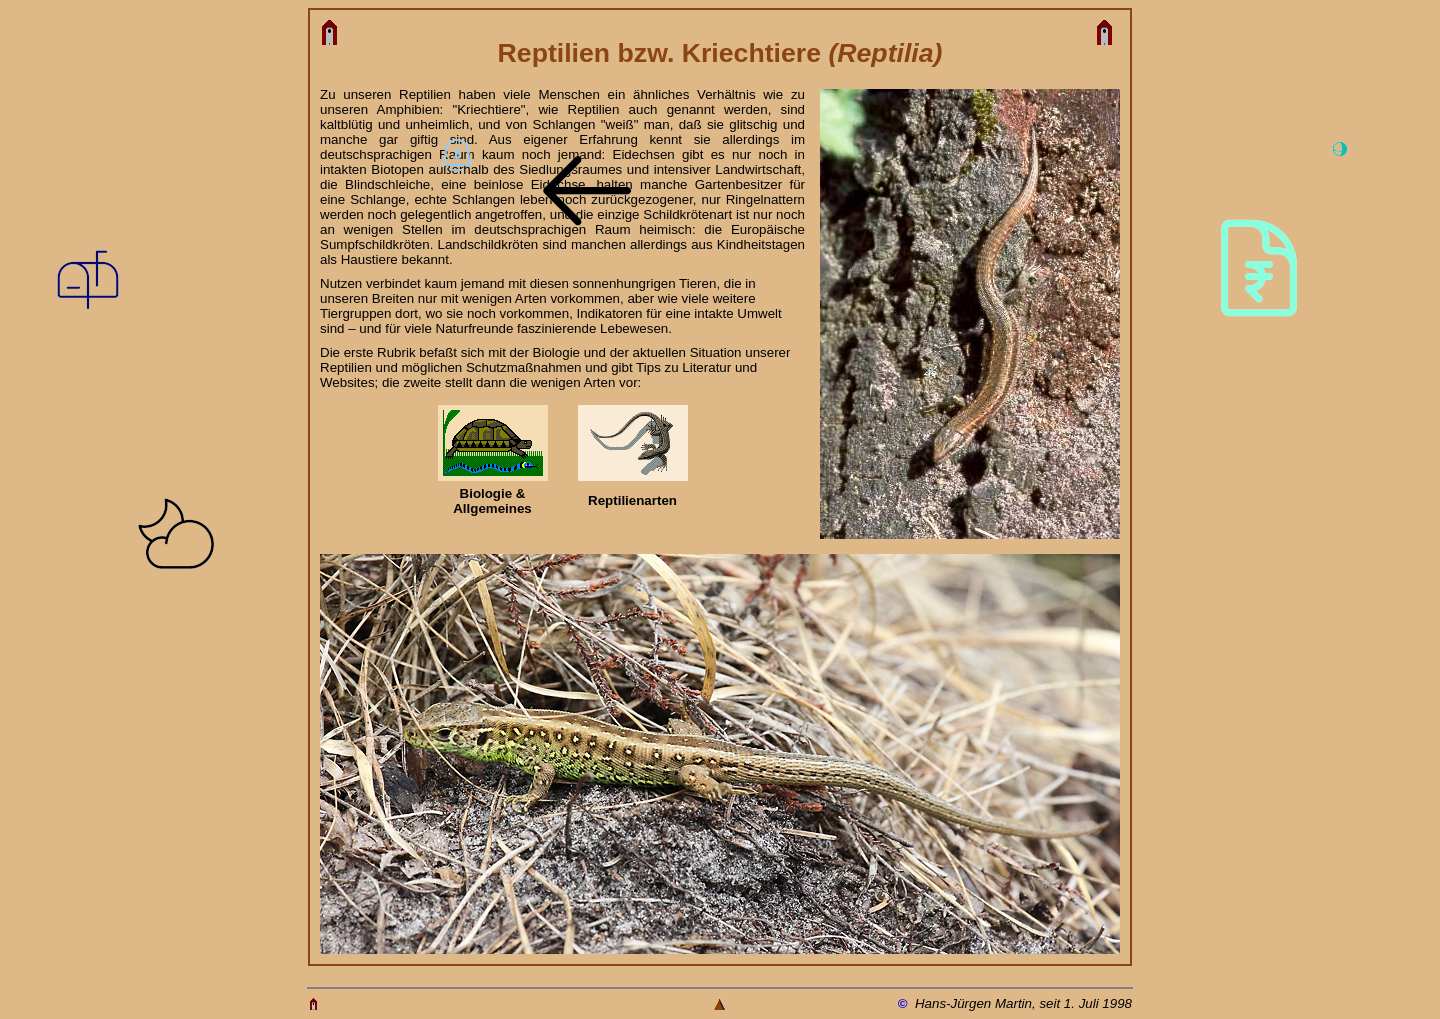 The width and height of the screenshot is (1440, 1019). Describe the element at coordinates (457, 155) in the screenshot. I see `notifications are snoozed` at that location.